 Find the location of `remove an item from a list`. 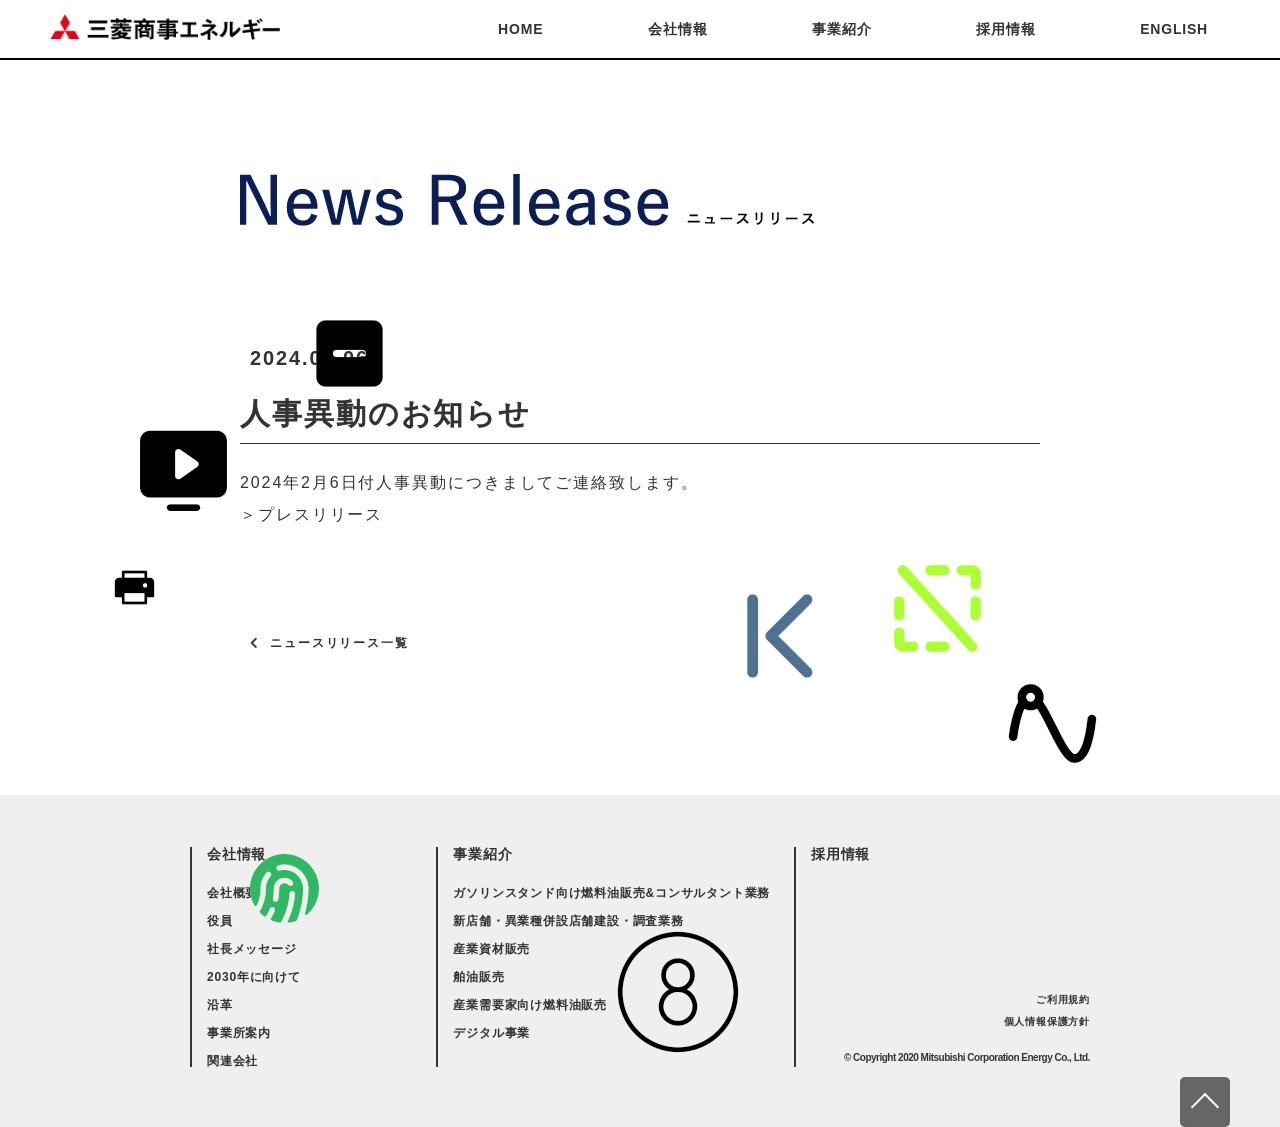

remove an item from a list is located at coordinates (349, 353).